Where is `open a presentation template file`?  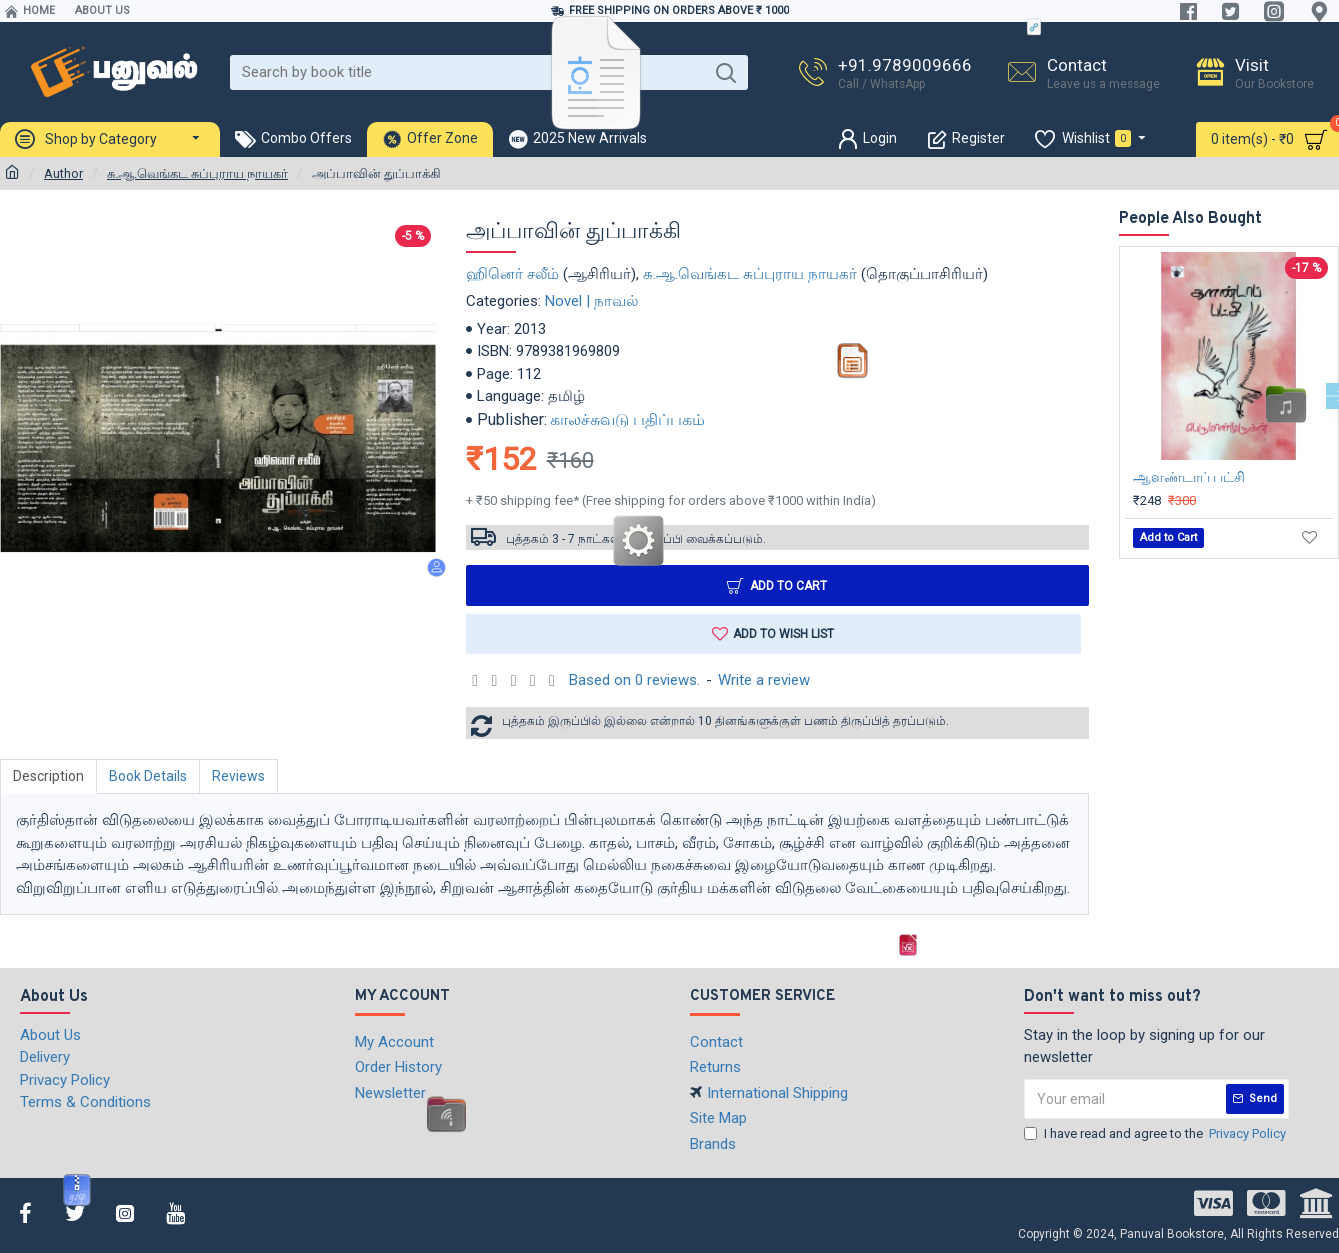 open a presentation template file is located at coordinates (852, 360).